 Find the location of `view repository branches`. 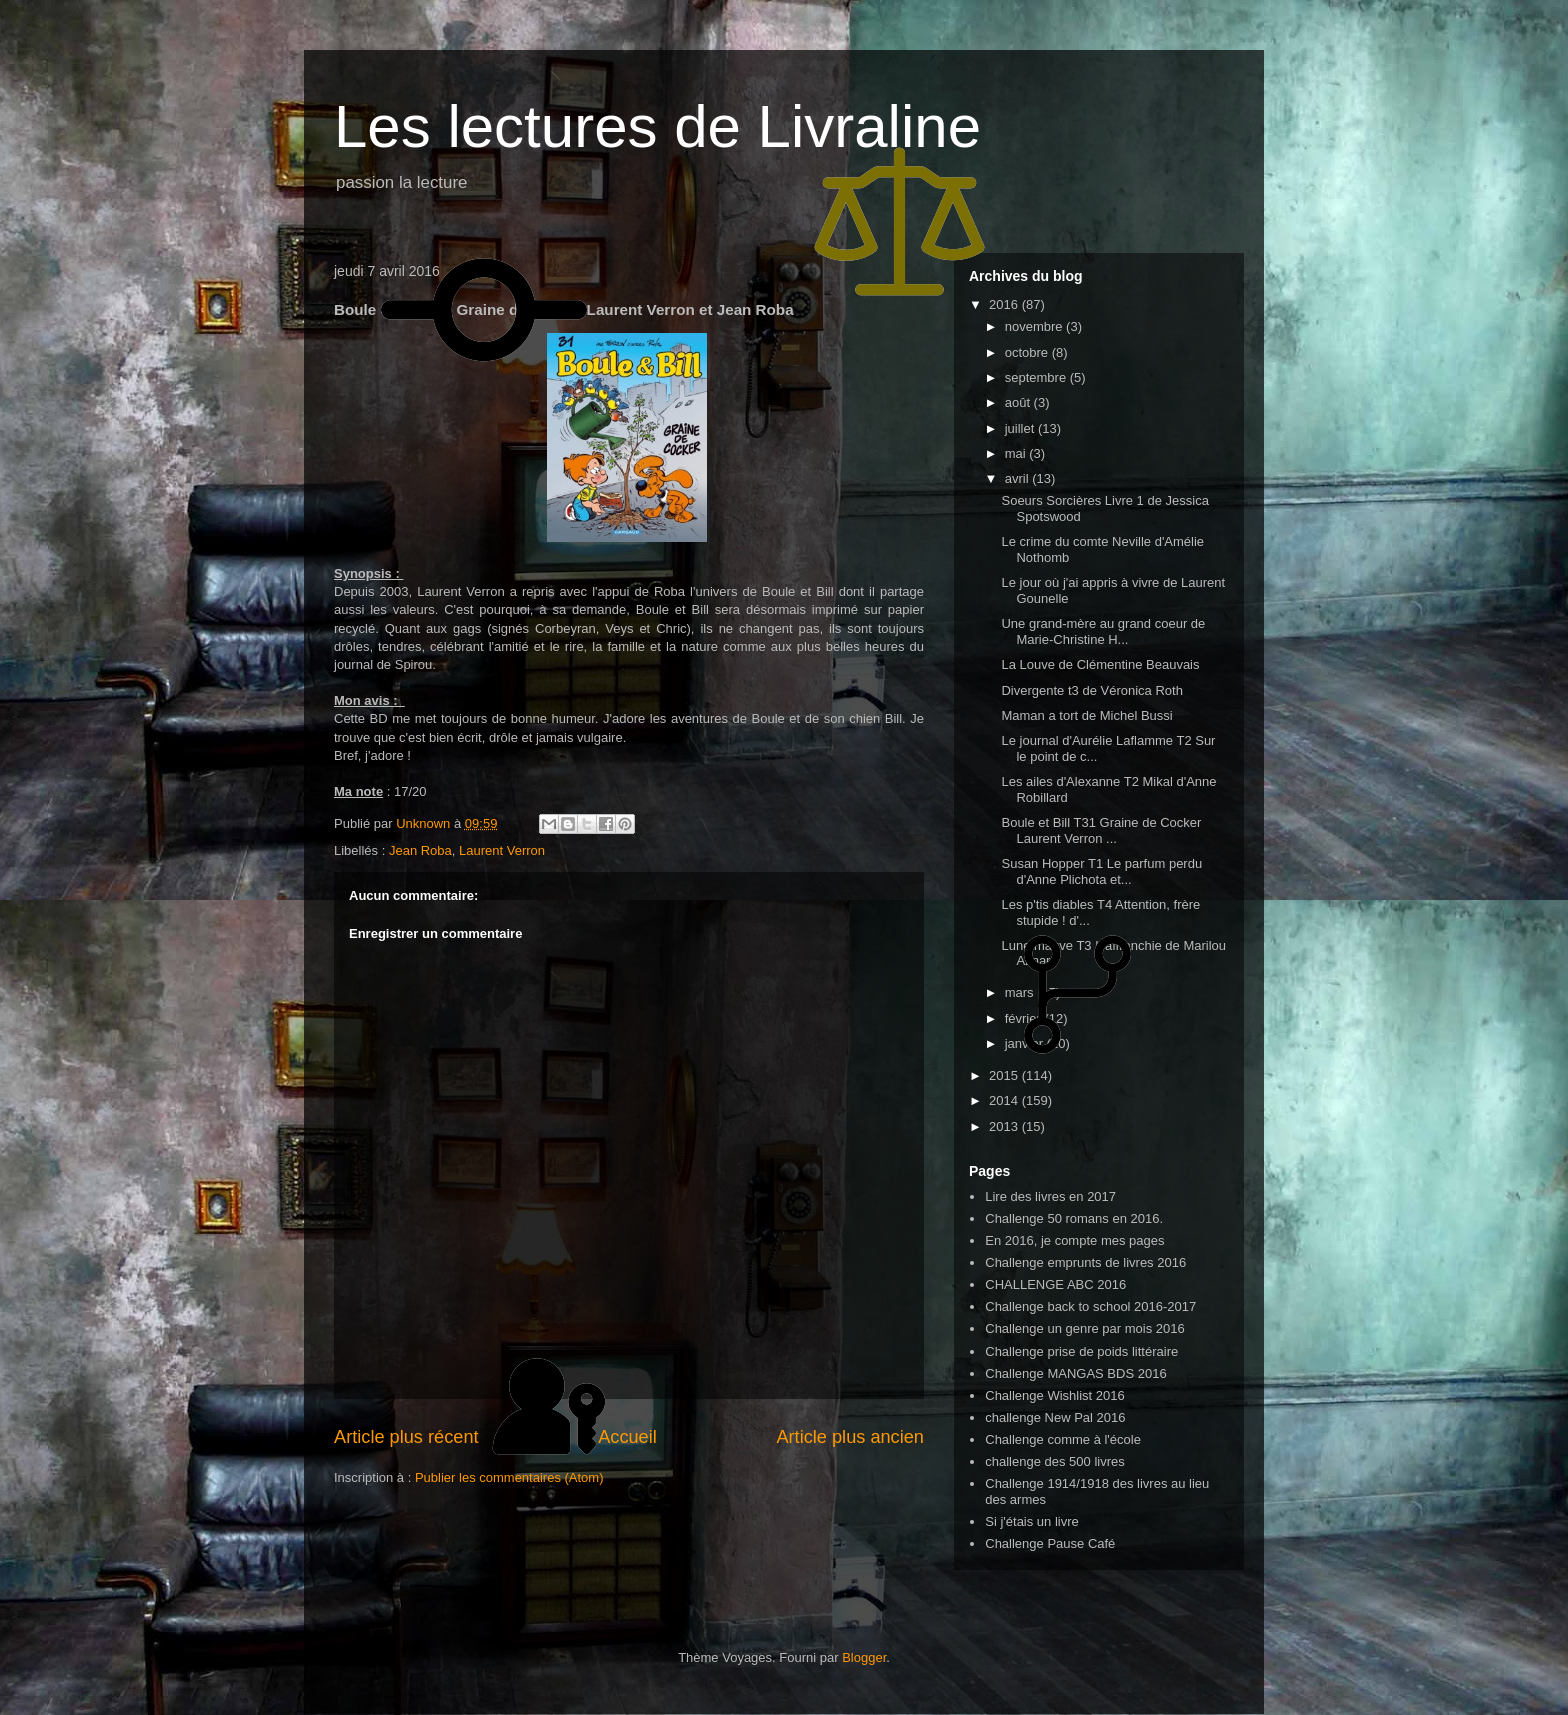

view repository branches is located at coordinates (1077, 994).